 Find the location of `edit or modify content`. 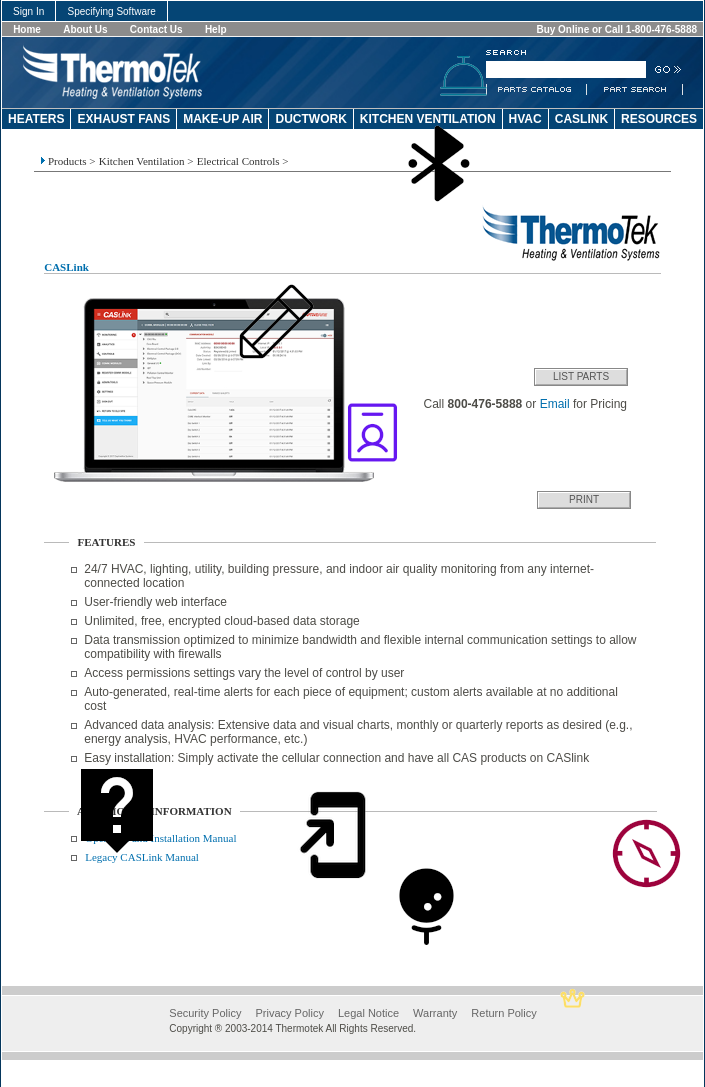

edit or modify content is located at coordinates (275, 323).